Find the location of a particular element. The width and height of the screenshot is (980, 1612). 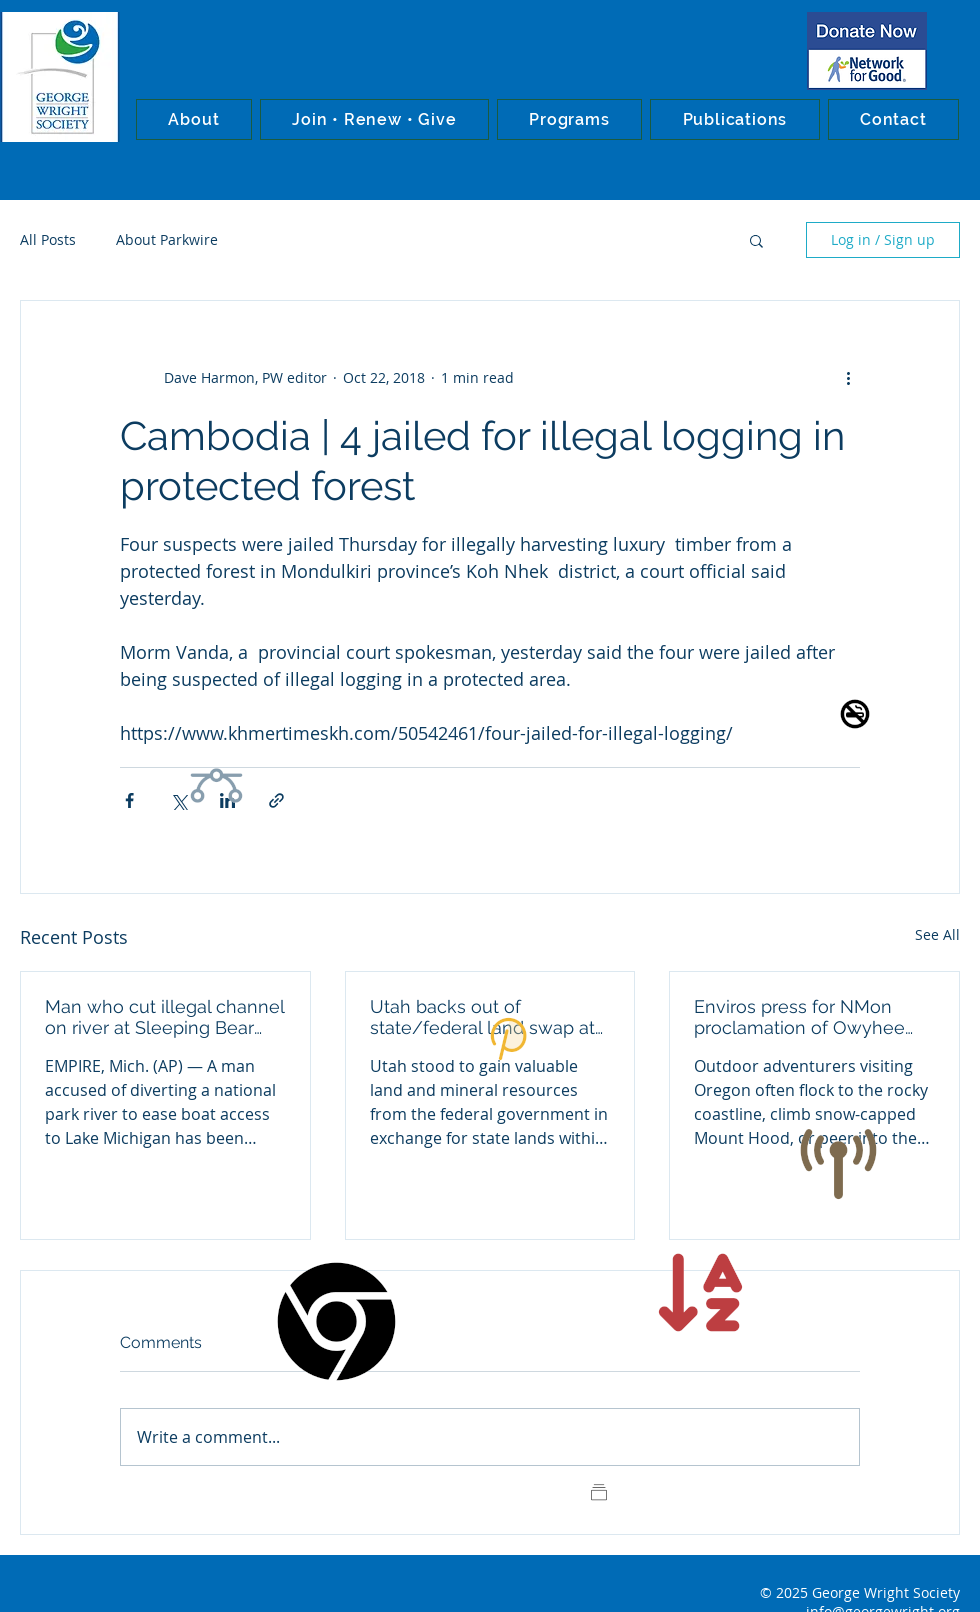

broadcast or transmit a signal is located at coordinates (838, 1163).